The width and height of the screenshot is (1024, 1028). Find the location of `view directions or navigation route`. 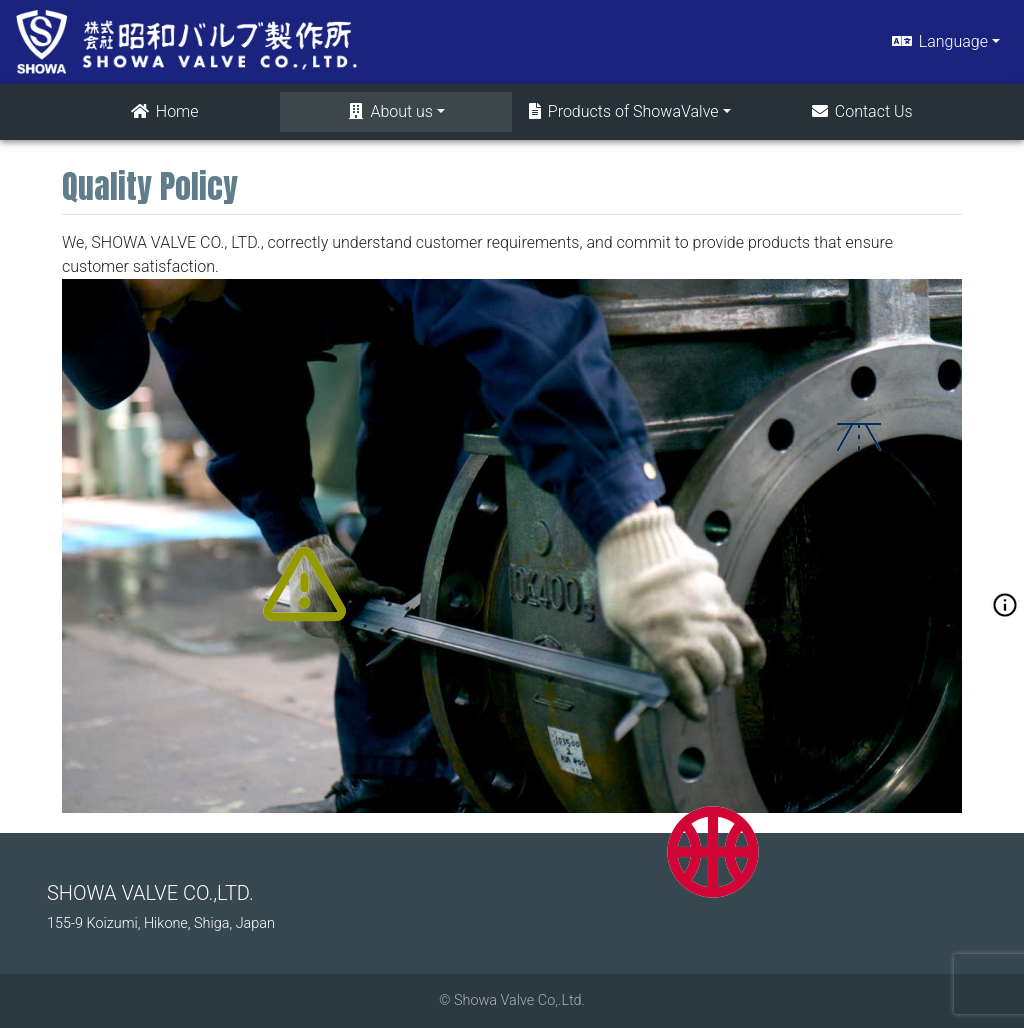

view directions or navigation route is located at coordinates (859, 437).